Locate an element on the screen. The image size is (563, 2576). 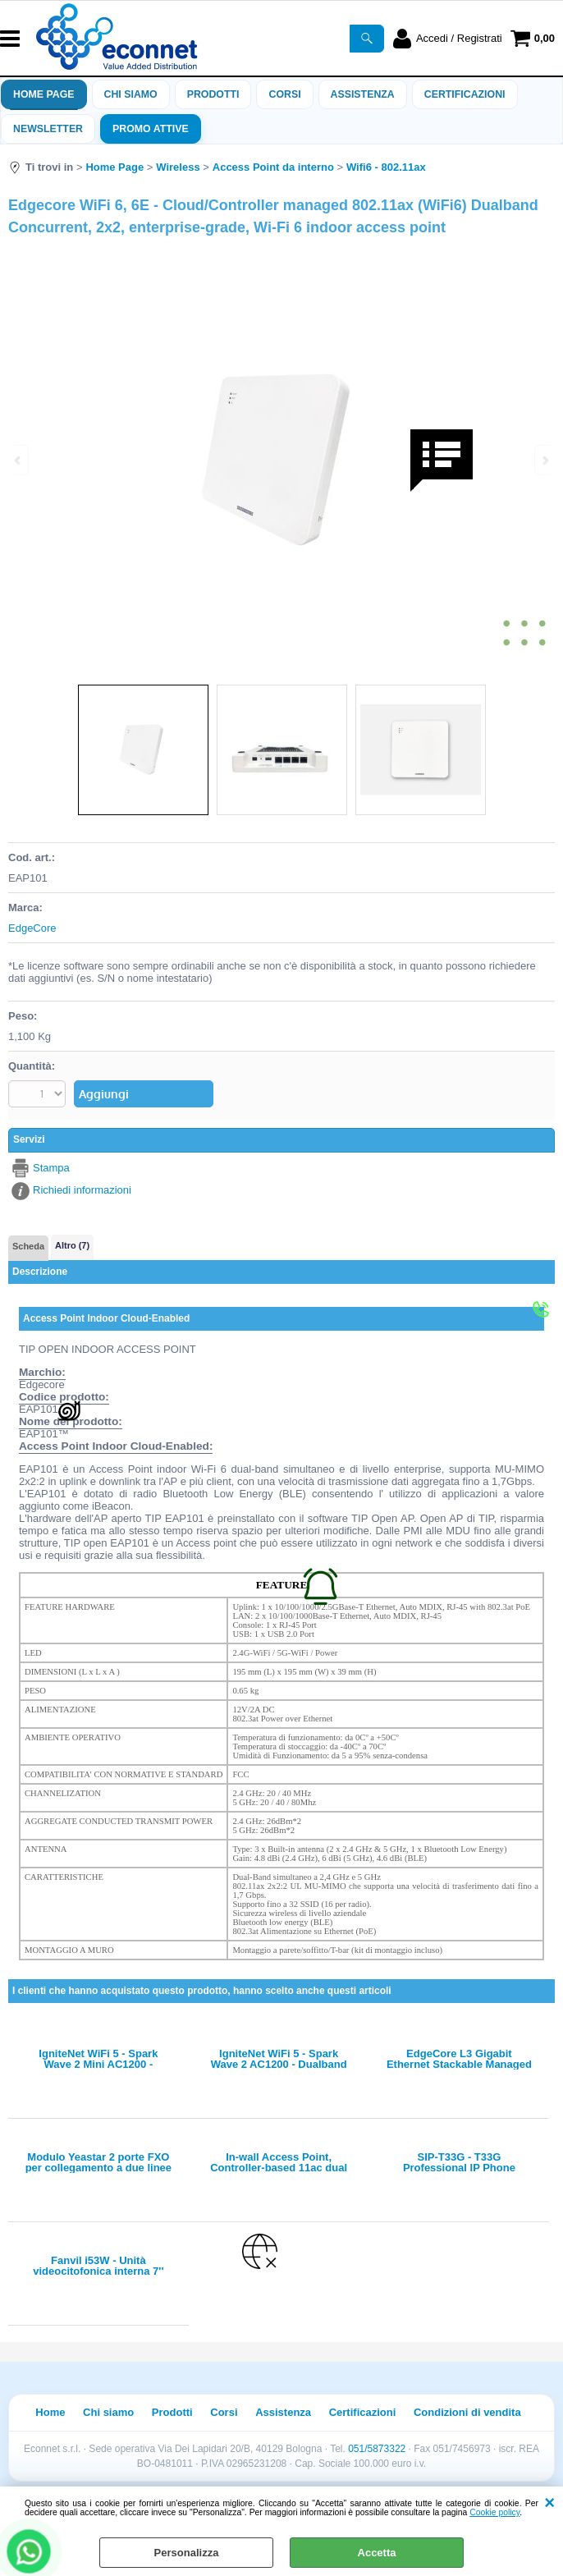
indicates slow loading or processing speed is located at coordinates (69, 1410).